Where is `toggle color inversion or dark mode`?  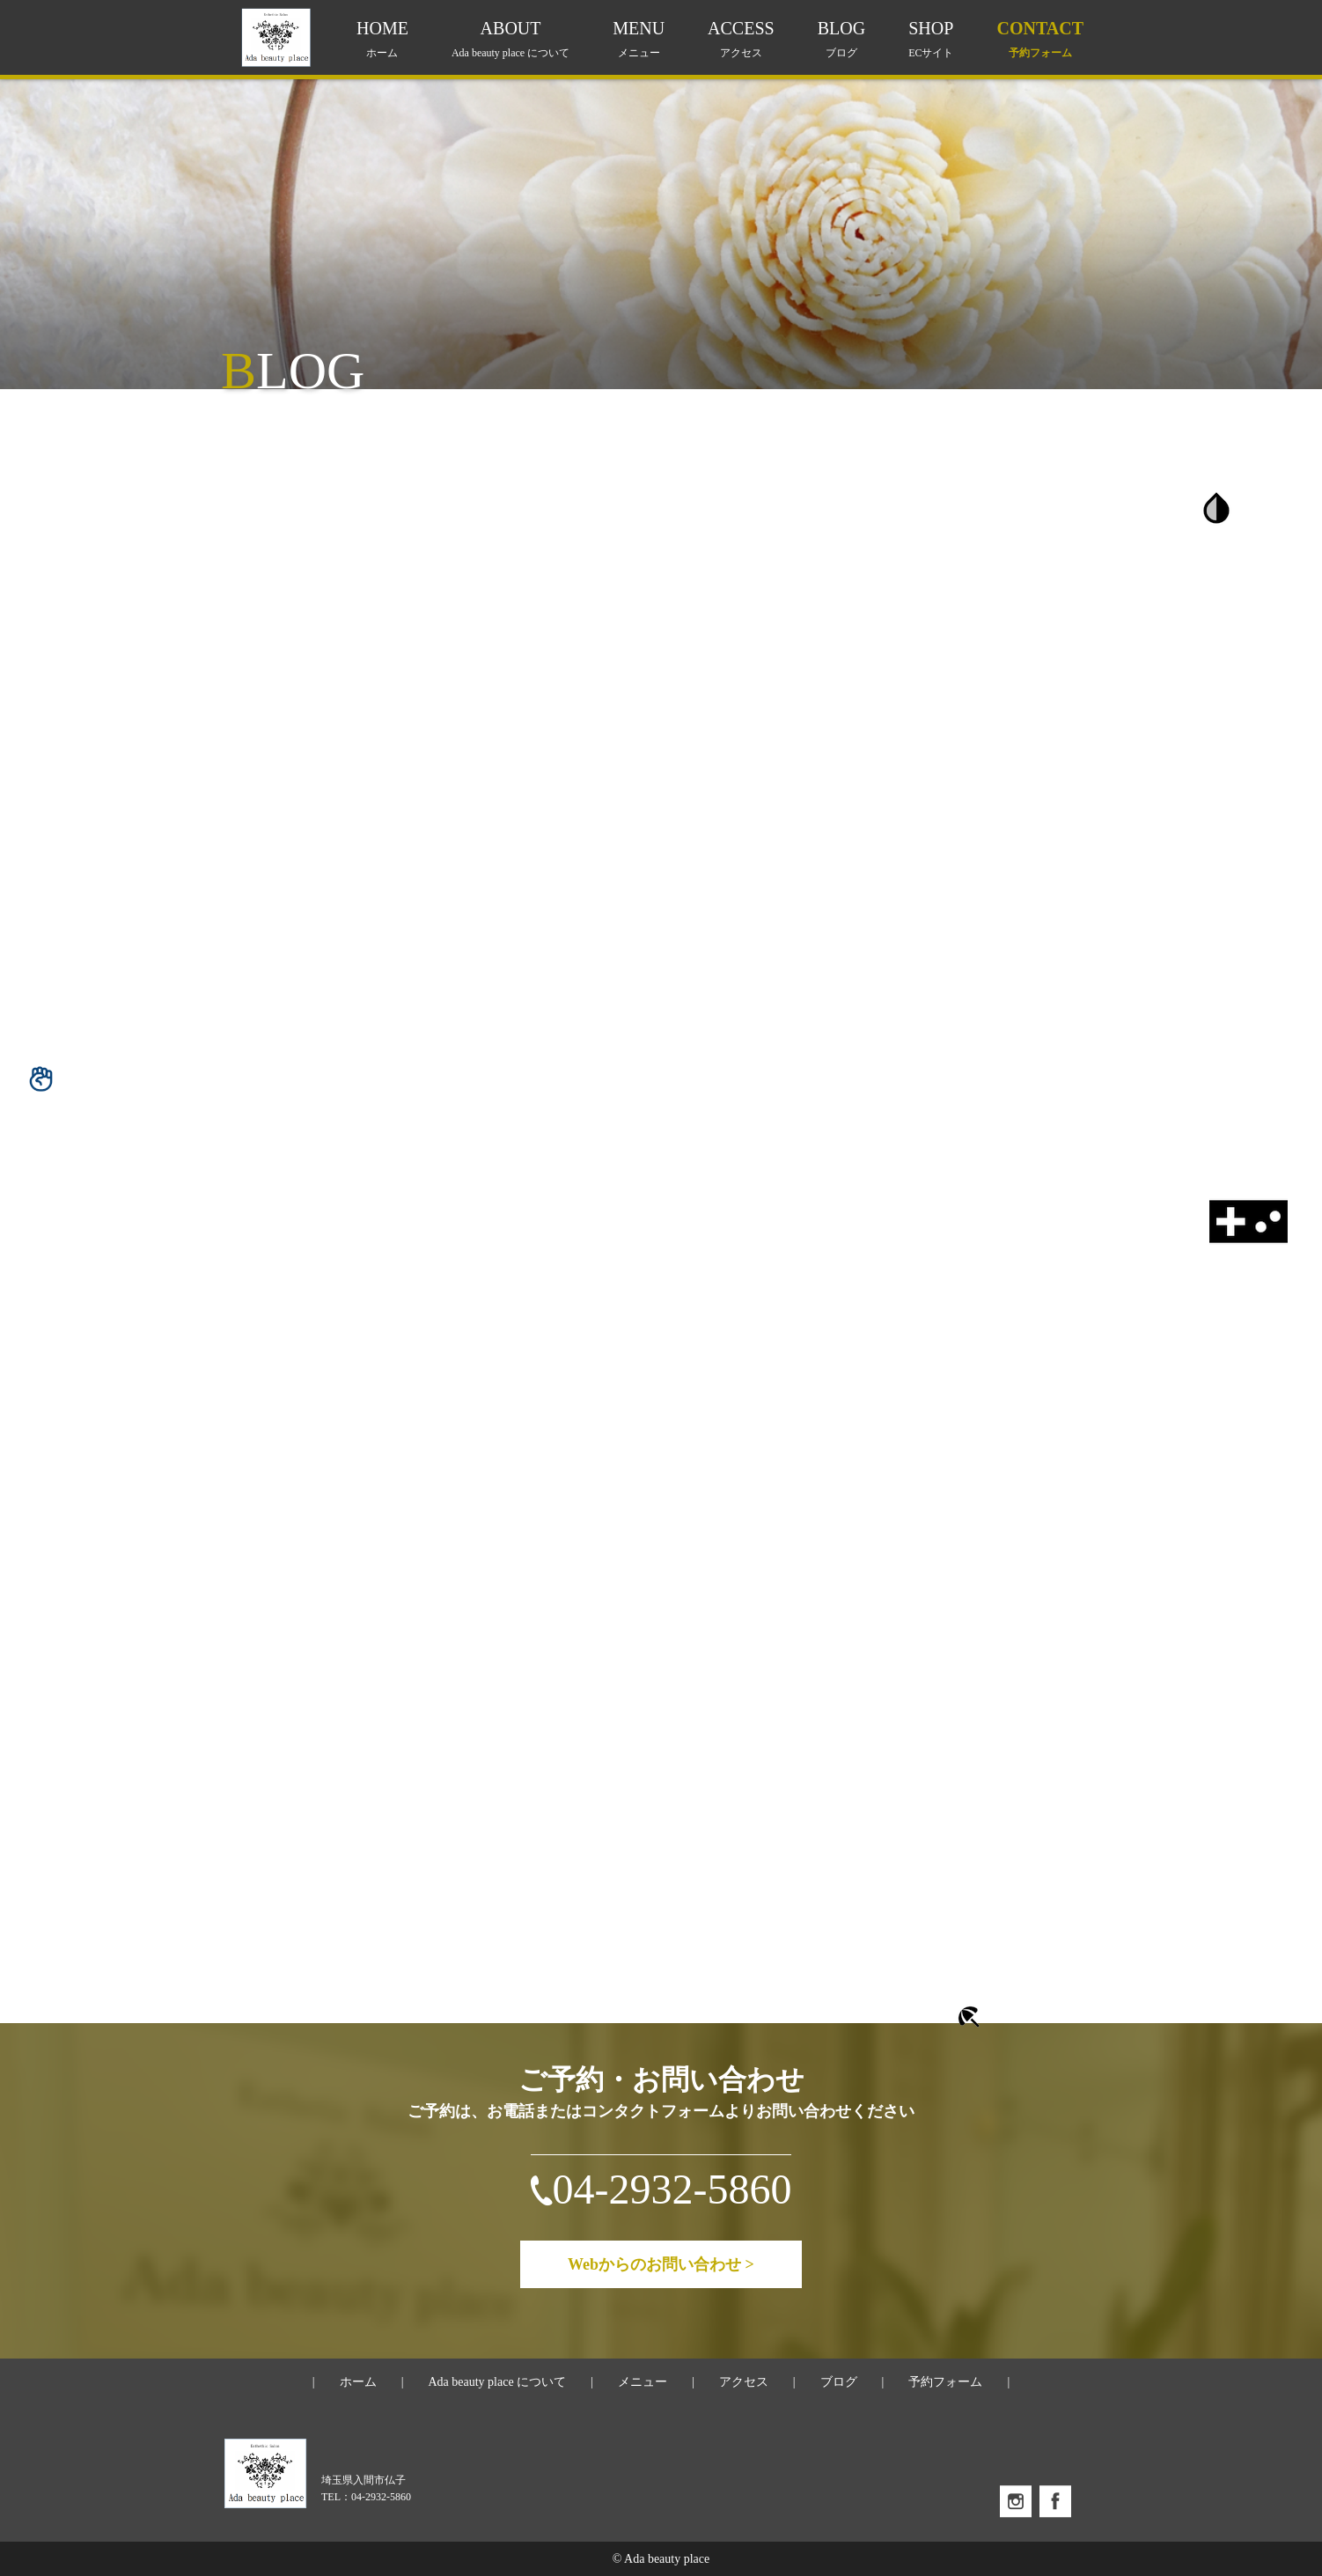 toggle color inversion or dark mode is located at coordinates (1216, 508).